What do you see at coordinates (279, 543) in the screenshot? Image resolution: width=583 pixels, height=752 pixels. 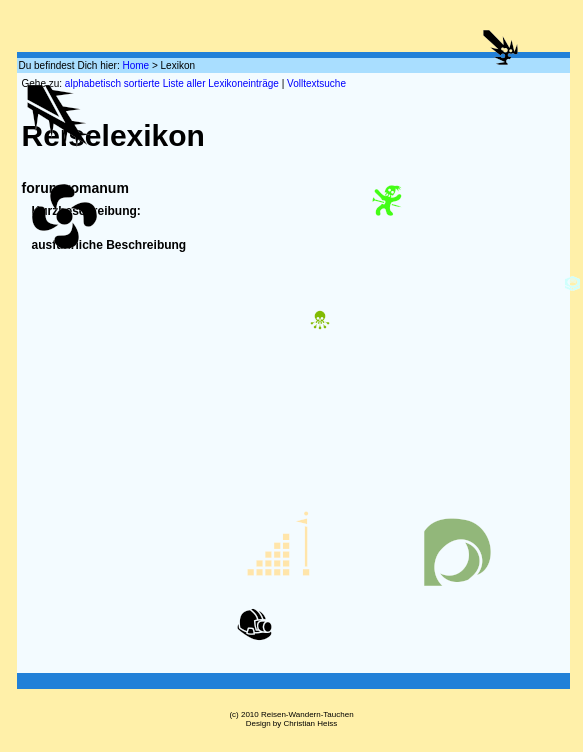 I see `reach the end of a level or stage` at bounding box center [279, 543].